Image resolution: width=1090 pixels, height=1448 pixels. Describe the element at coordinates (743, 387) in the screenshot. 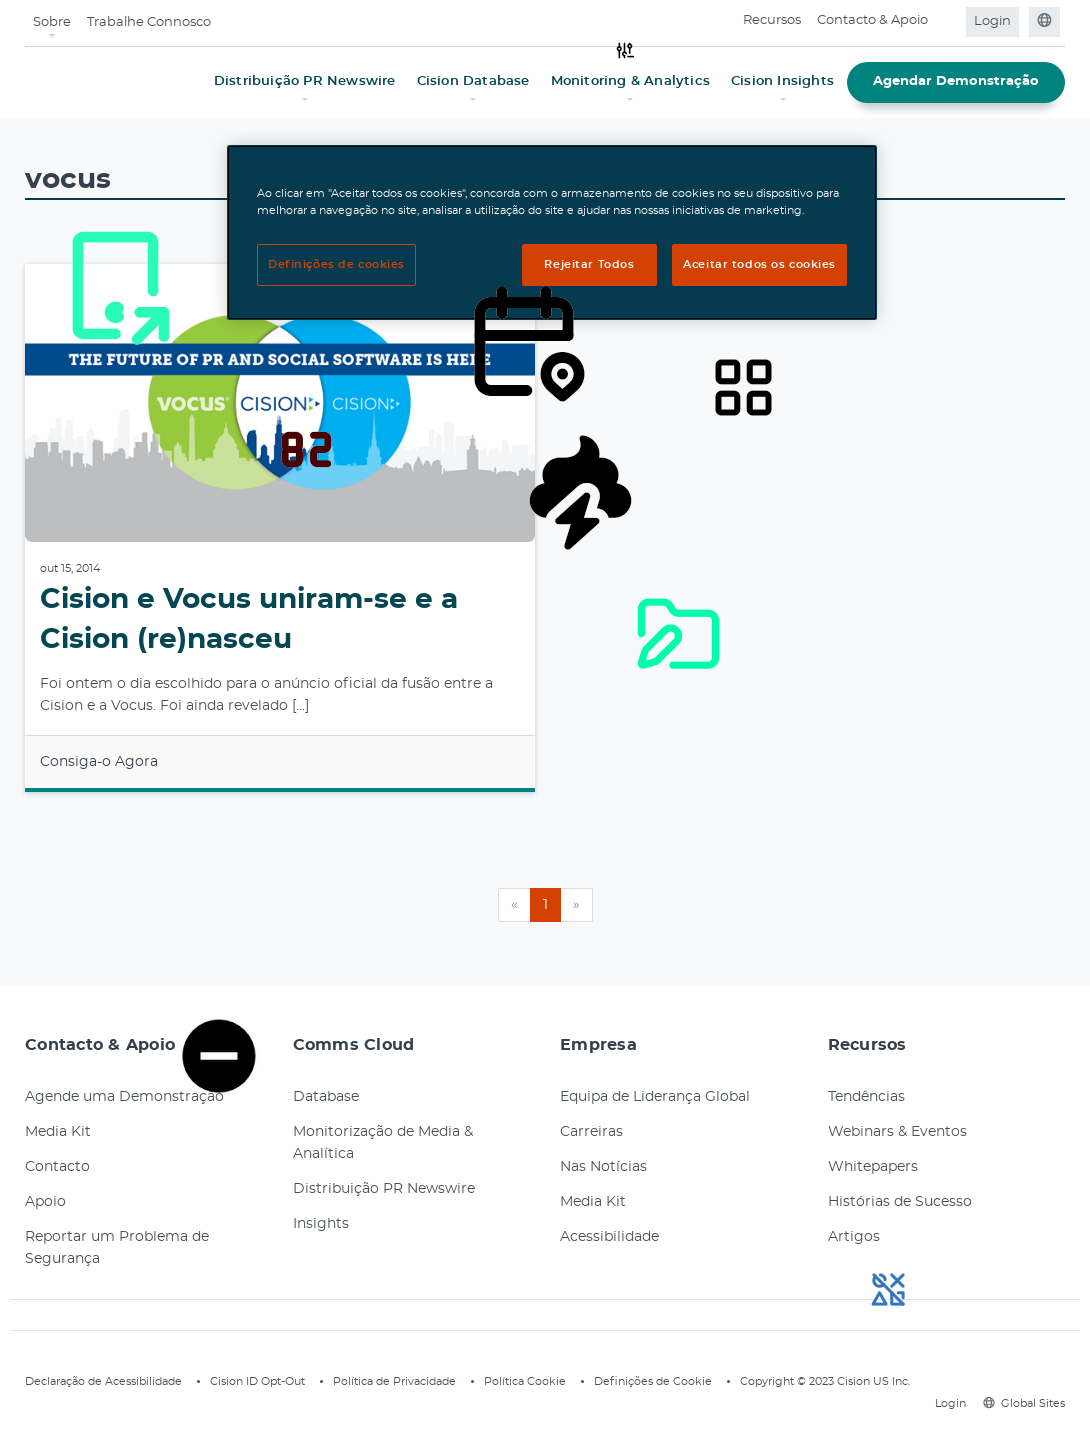

I see `view items in grid layout` at that location.